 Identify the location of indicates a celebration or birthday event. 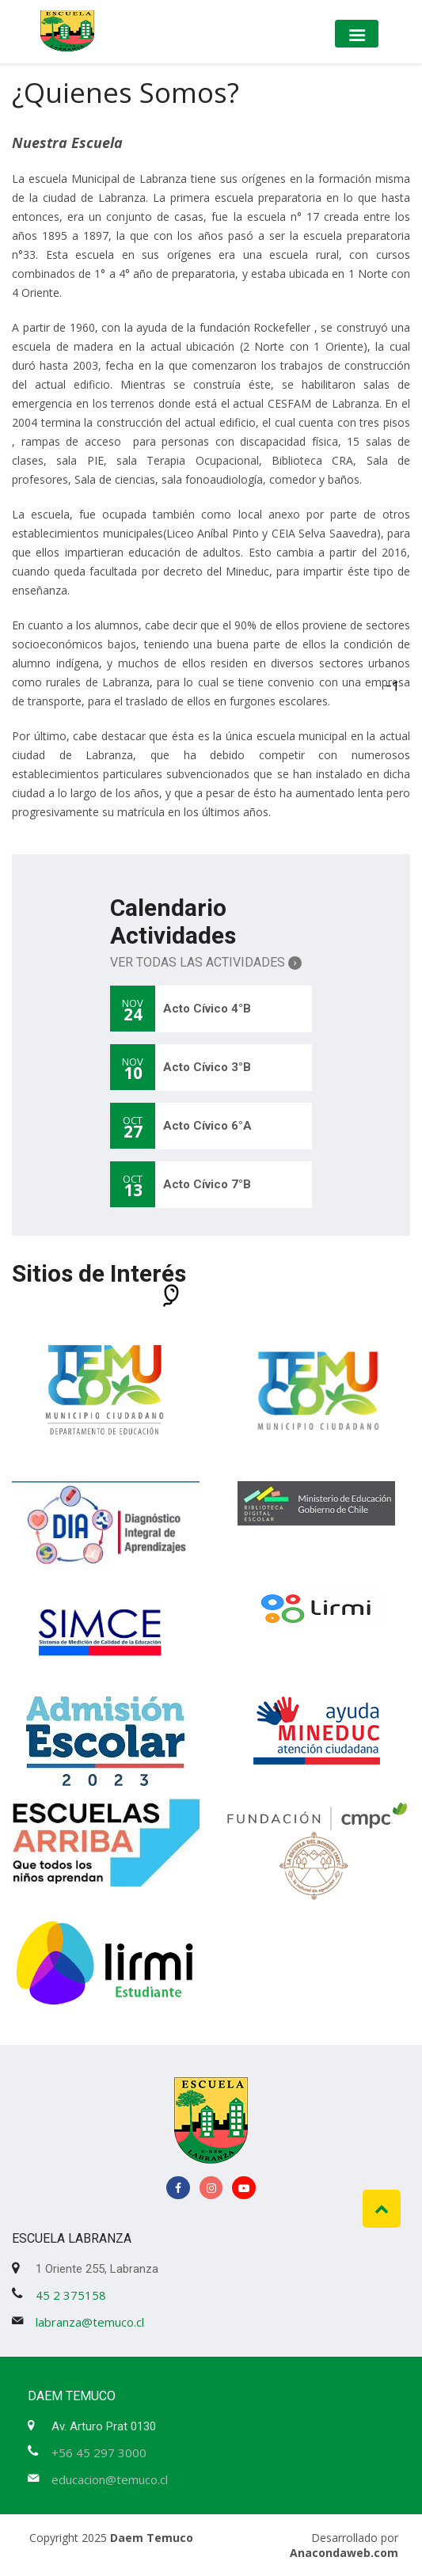
(171, 1295).